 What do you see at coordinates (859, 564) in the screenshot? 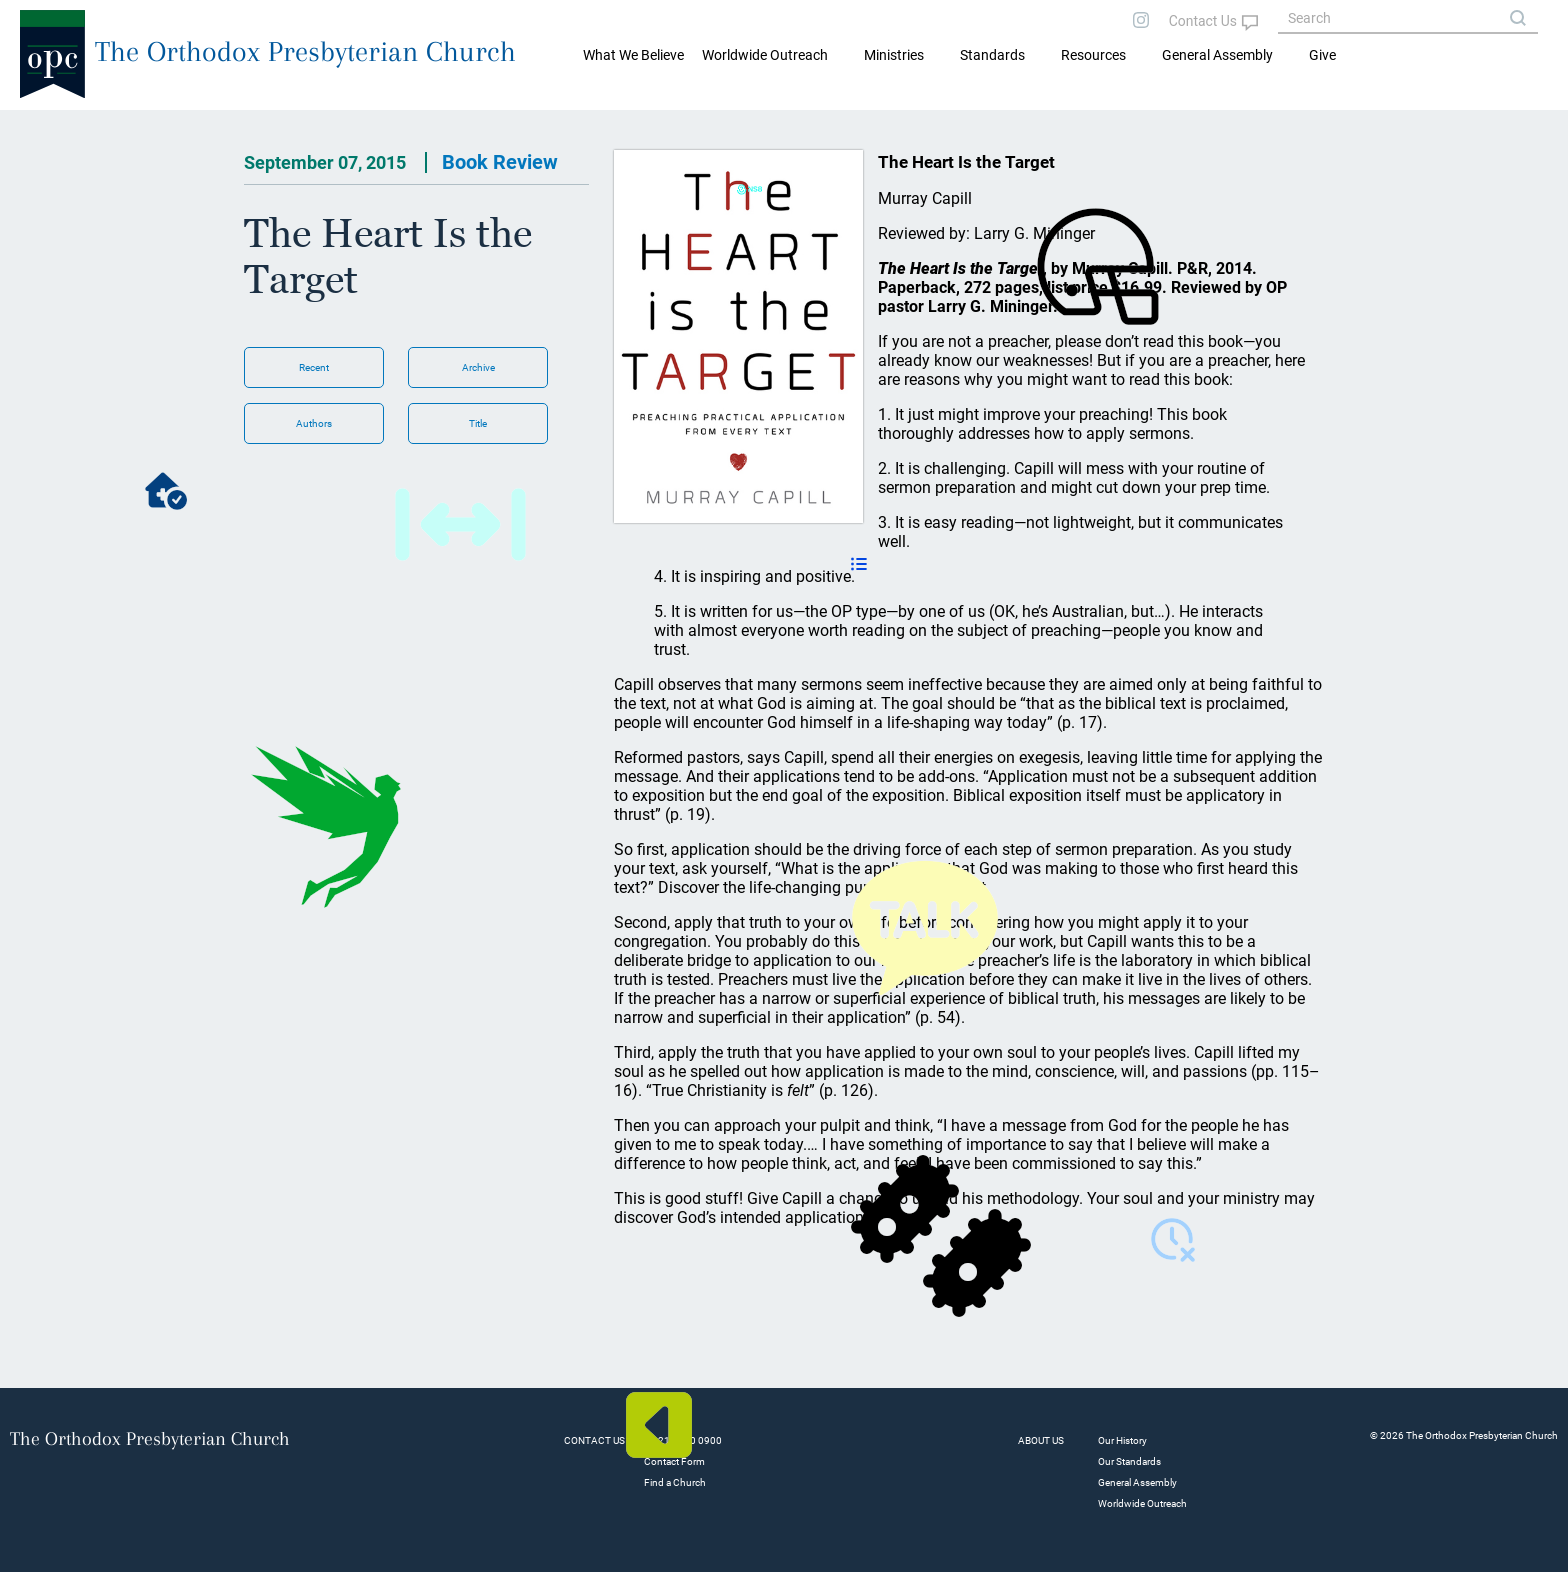
I see `view items in a bulleted list format` at bounding box center [859, 564].